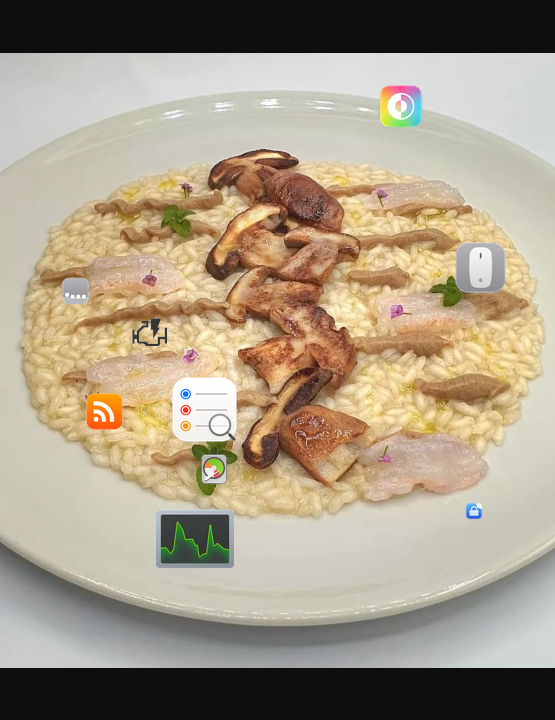 The image size is (555, 720). Describe the element at coordinates (104, 411) in the screenshot. I see `open rss feed reader app` at that location.